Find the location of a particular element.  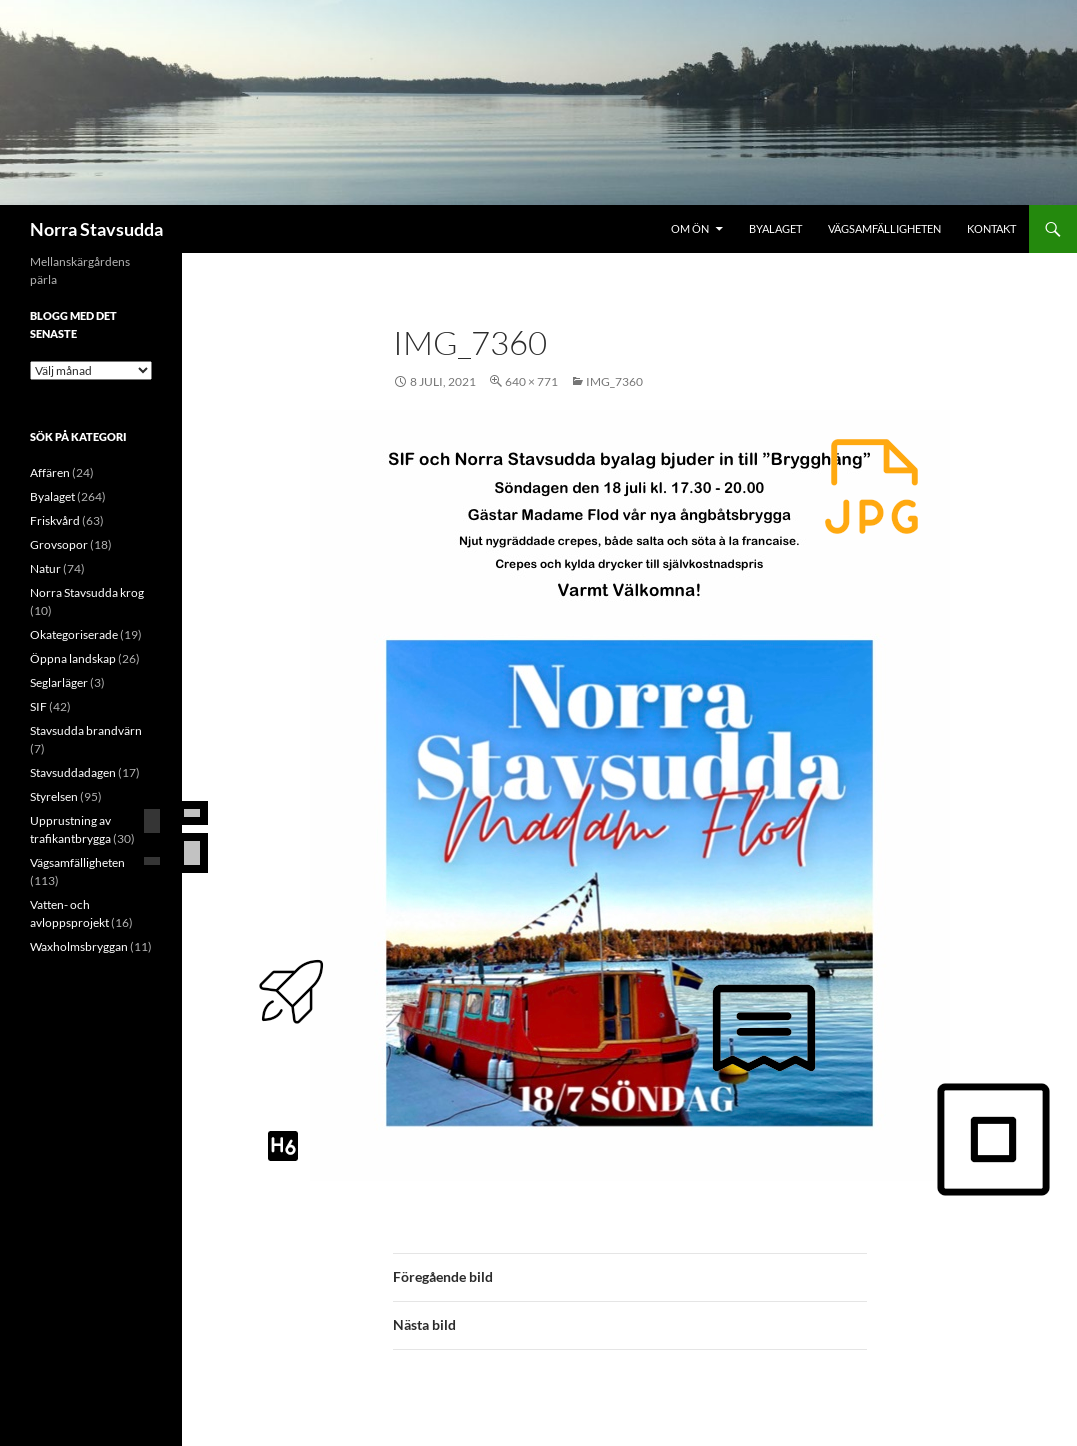

view purchase receipt or transaction history is located at coordinates (764, 1028).